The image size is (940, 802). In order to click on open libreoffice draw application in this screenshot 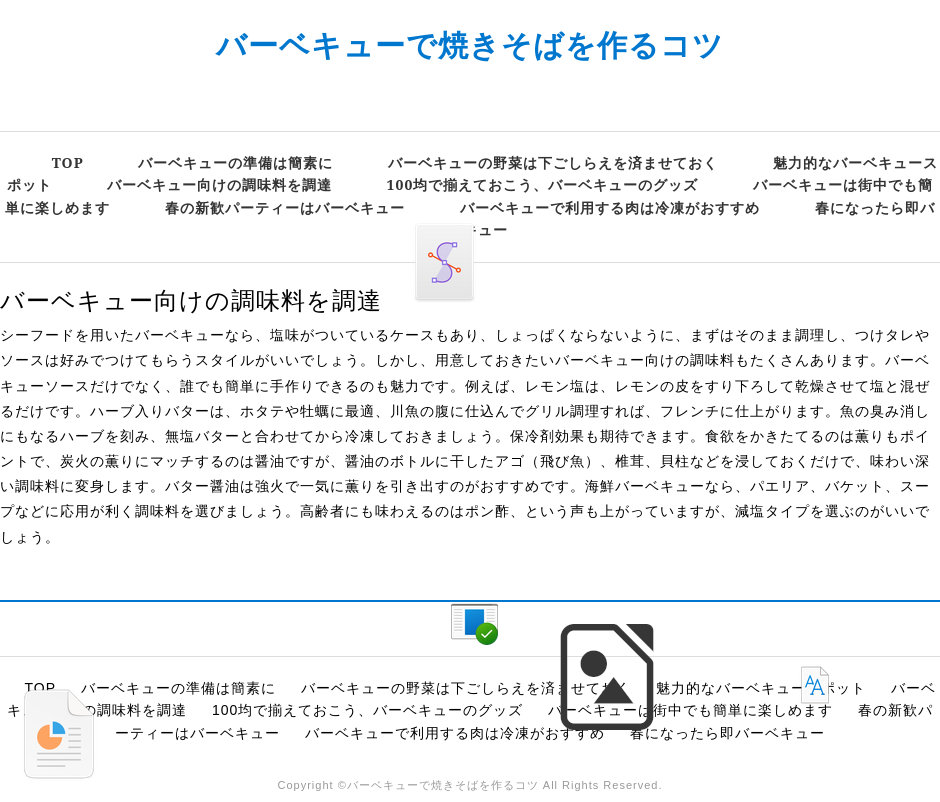, I will do `click(607, 677)`.